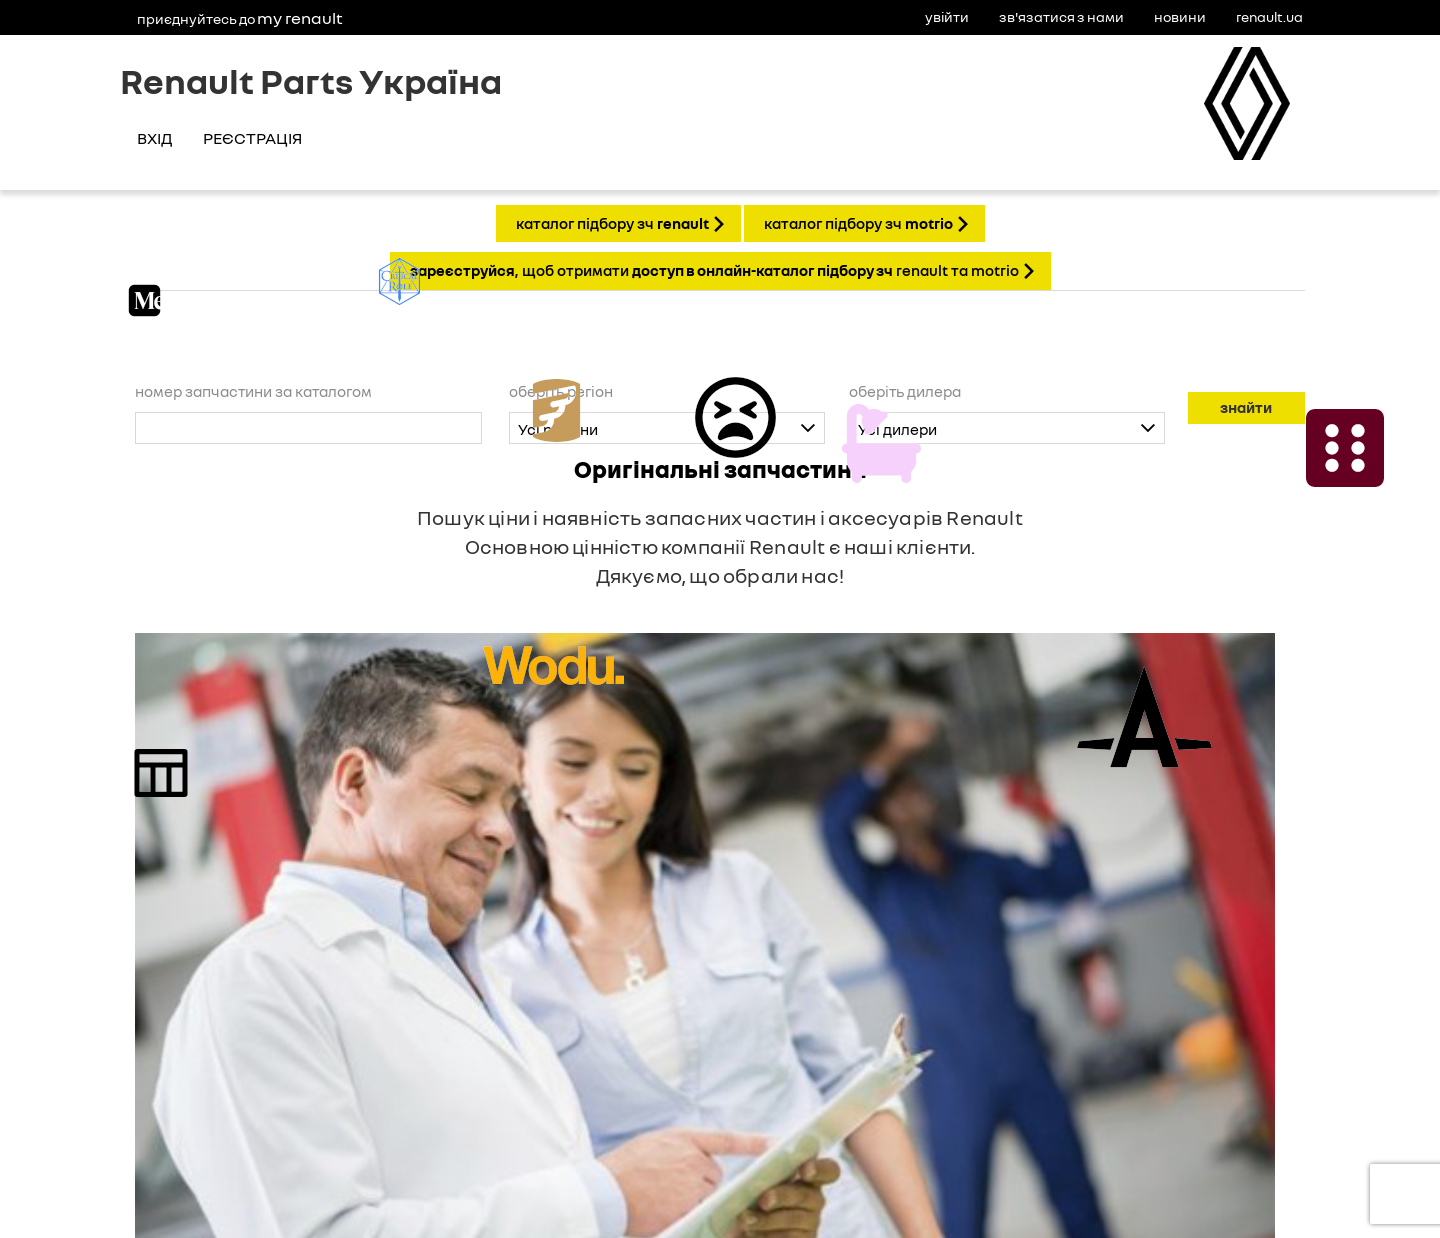 This screenshot has height=1238, width=1440. What do you see at coordinates (556, 410) in the screenshot?
I see `flyway database migration tool logo` at bounding box center [556, 410].